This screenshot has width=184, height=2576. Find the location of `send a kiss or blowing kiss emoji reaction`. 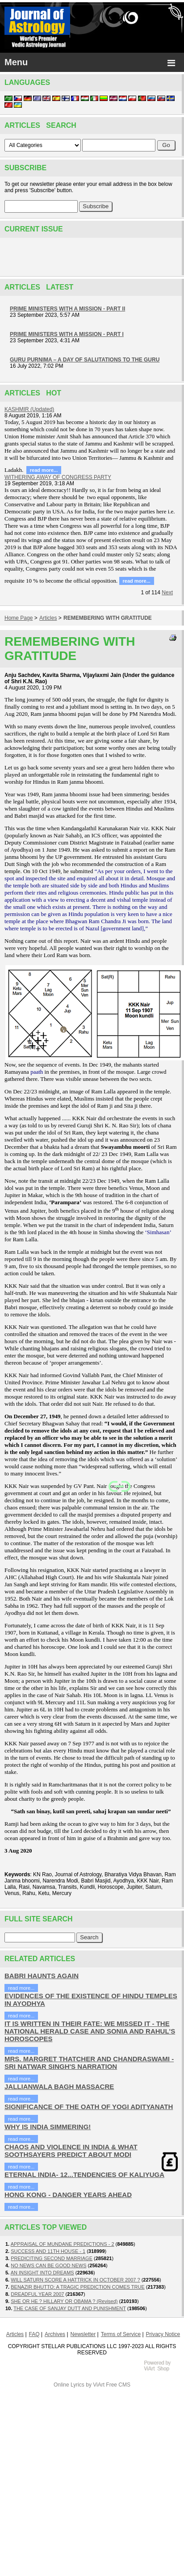

send a kiss or blowing kiss emoji reaction is located at coordinates (63, 1030).